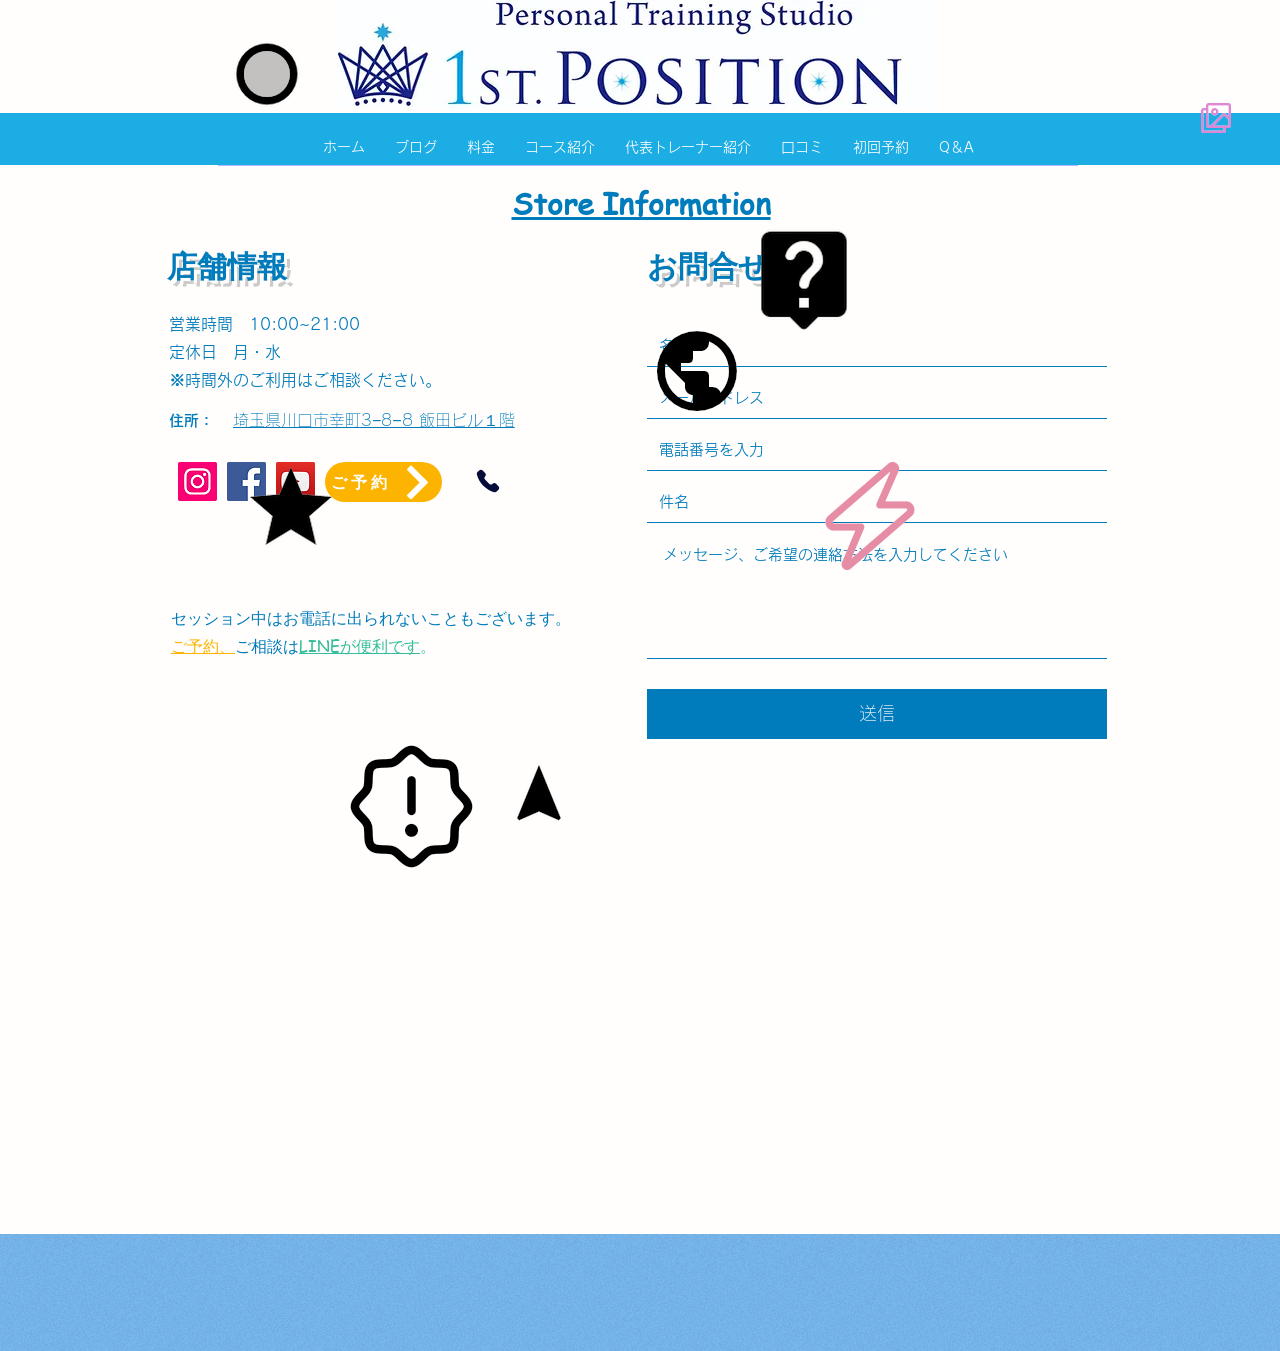  Describe the element at coordinates (411, 806) in the screenshot. I see `indicates a warning or alert requiring attention` at that location.